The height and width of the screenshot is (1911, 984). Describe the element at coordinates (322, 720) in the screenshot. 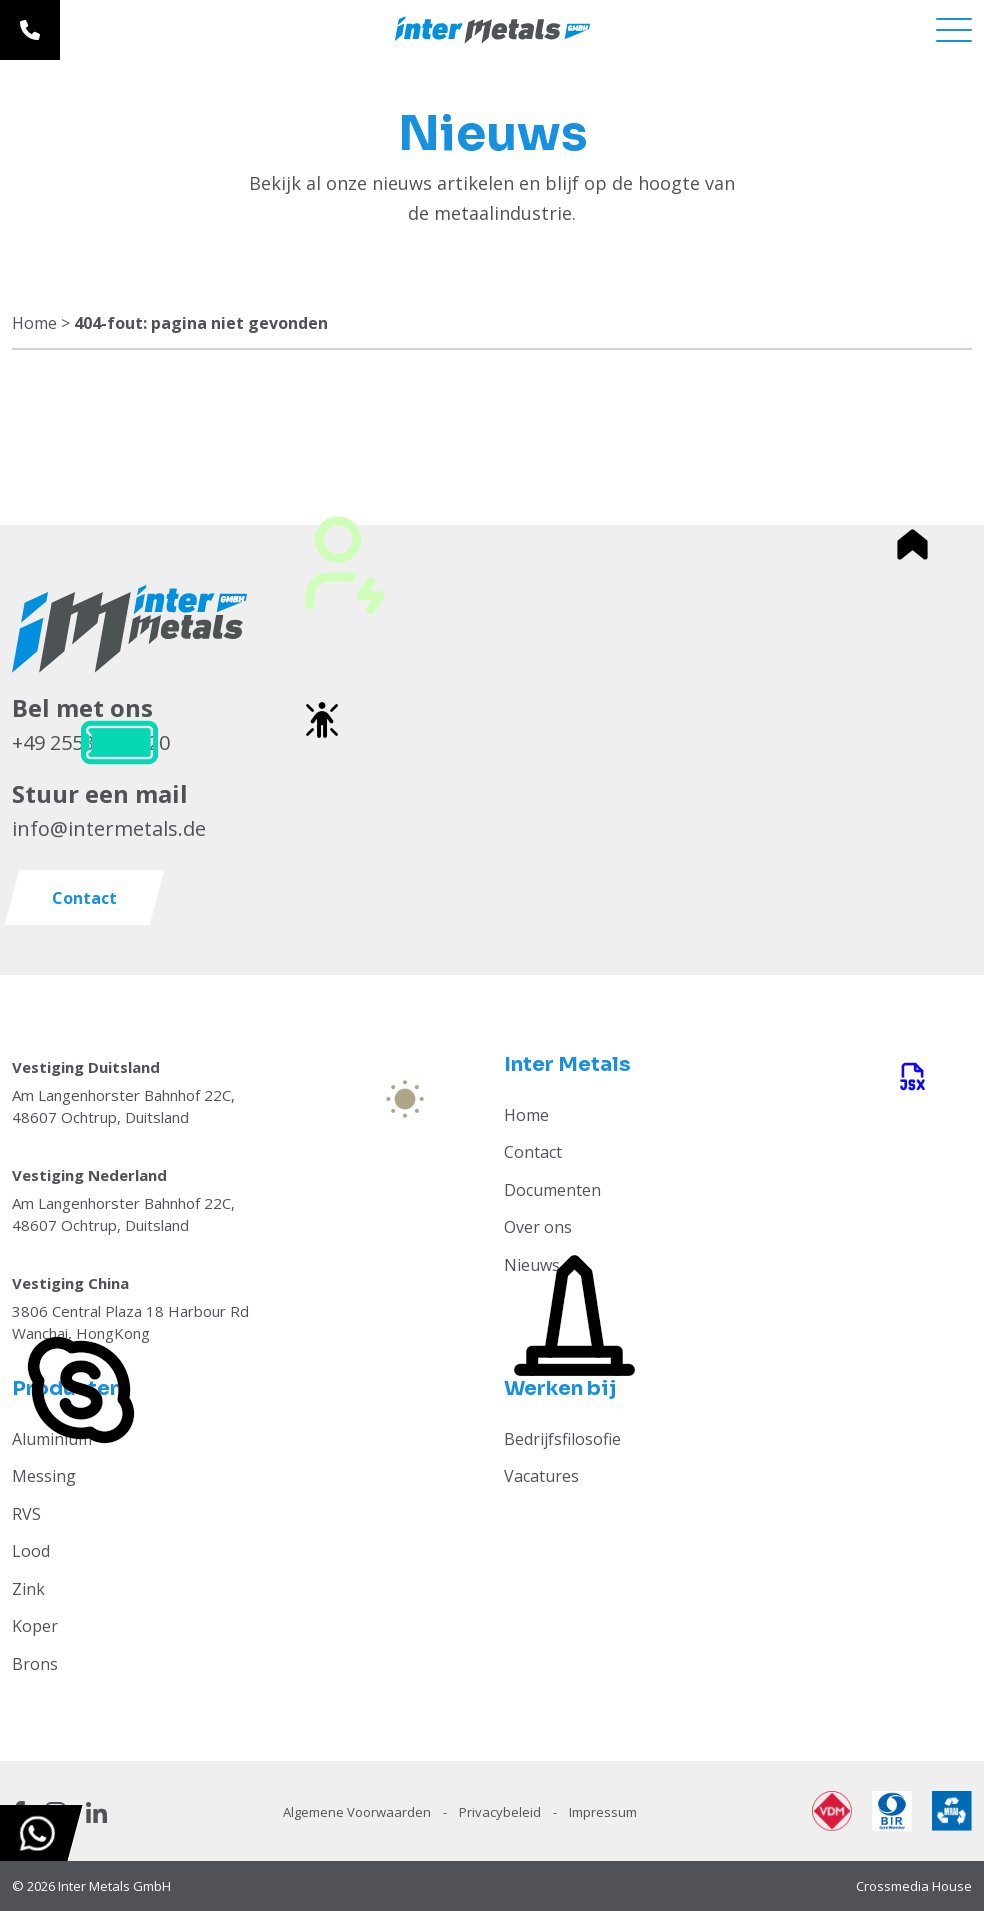

I see `view user presence or active status` at that location.